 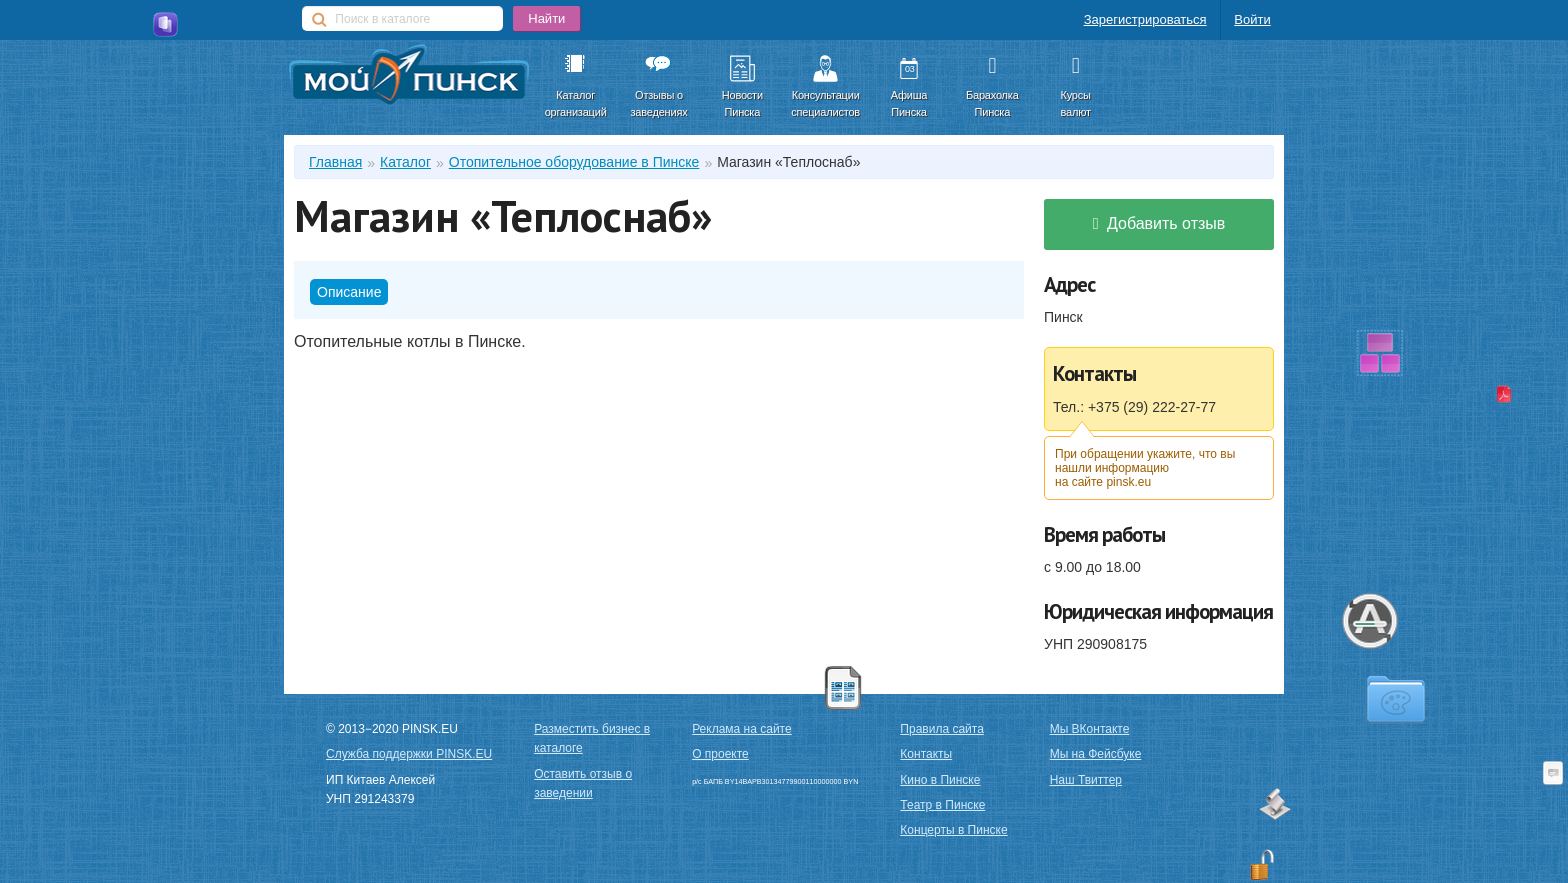 I want to click on indicates an unlocked or unsecured item, so click(x=1262, y=865).